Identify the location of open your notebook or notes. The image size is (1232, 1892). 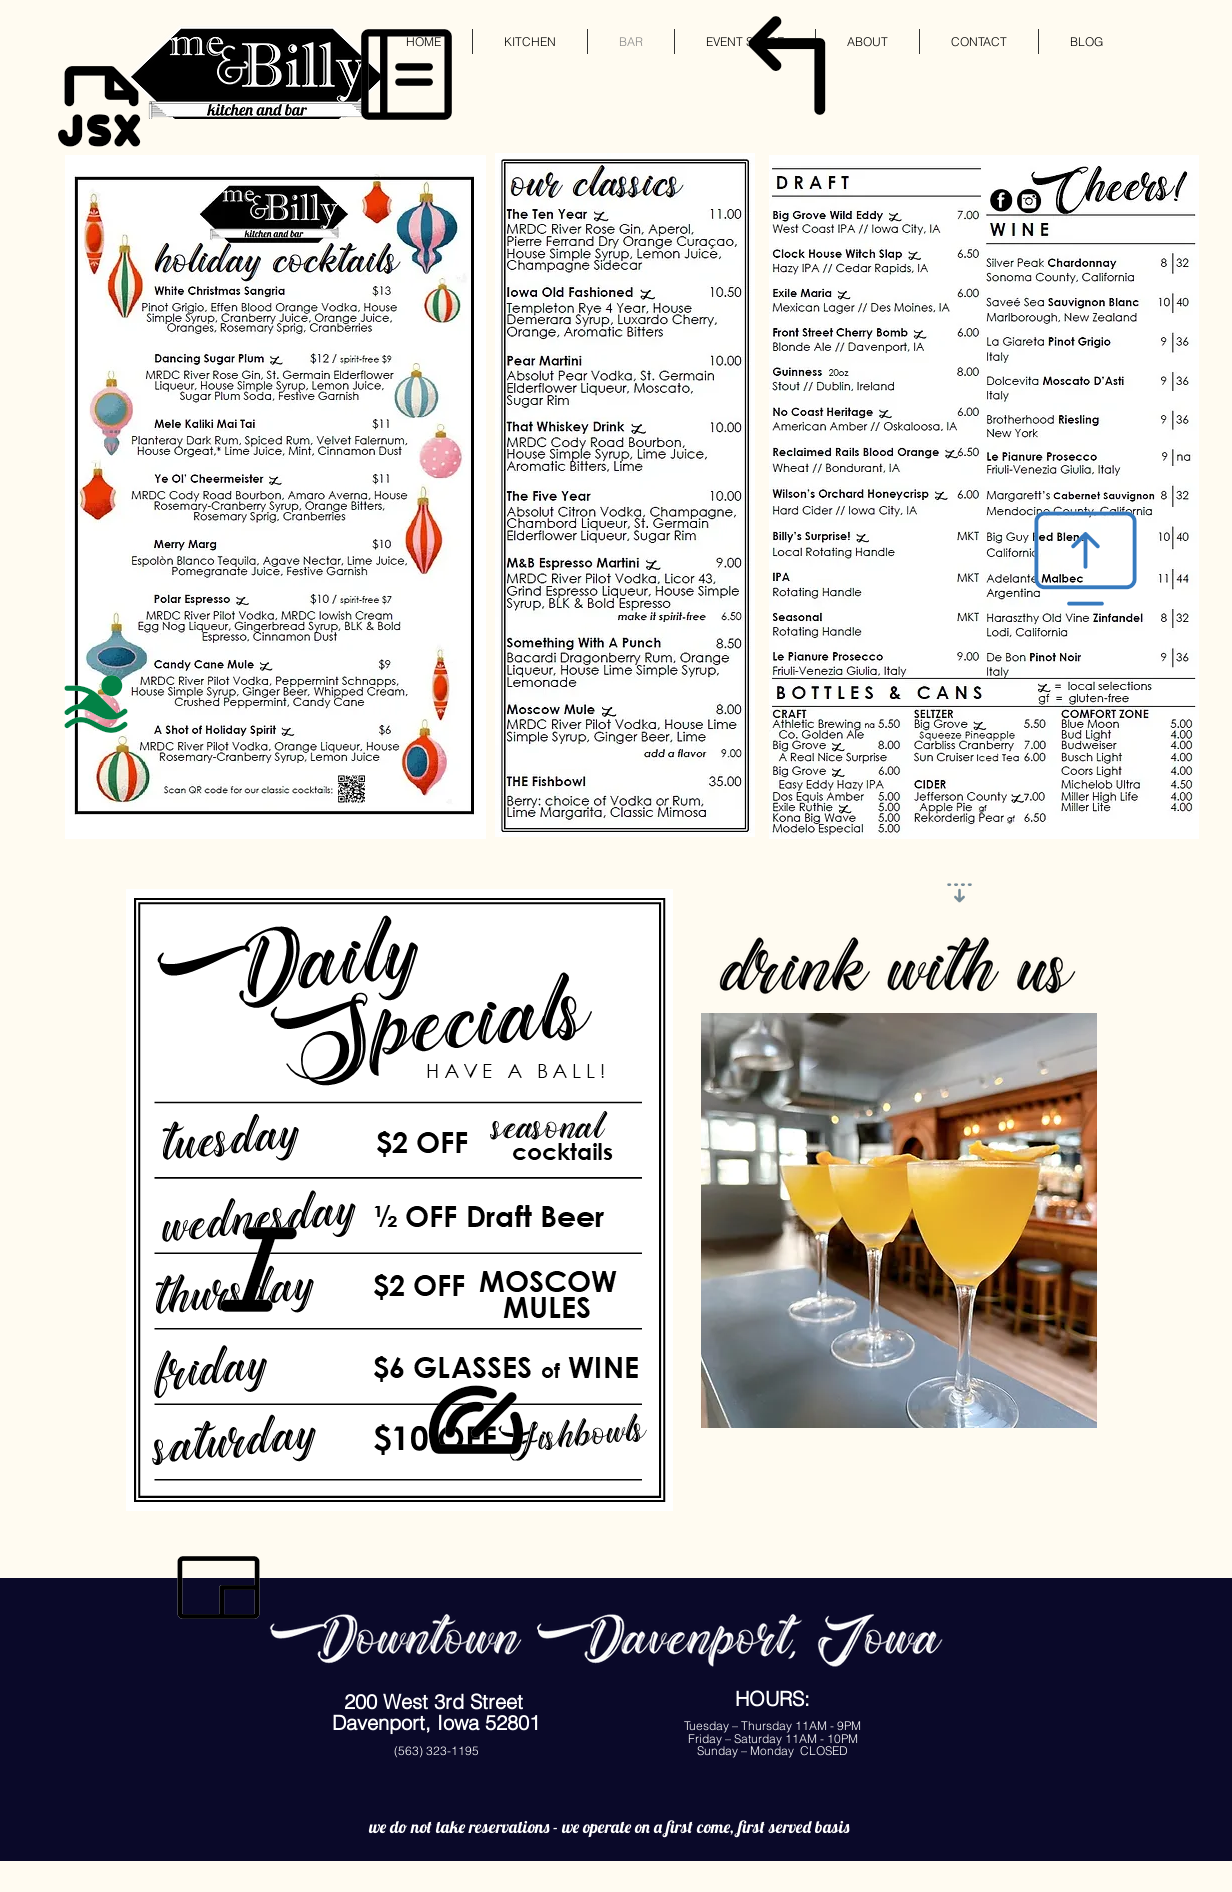
(406, 74).